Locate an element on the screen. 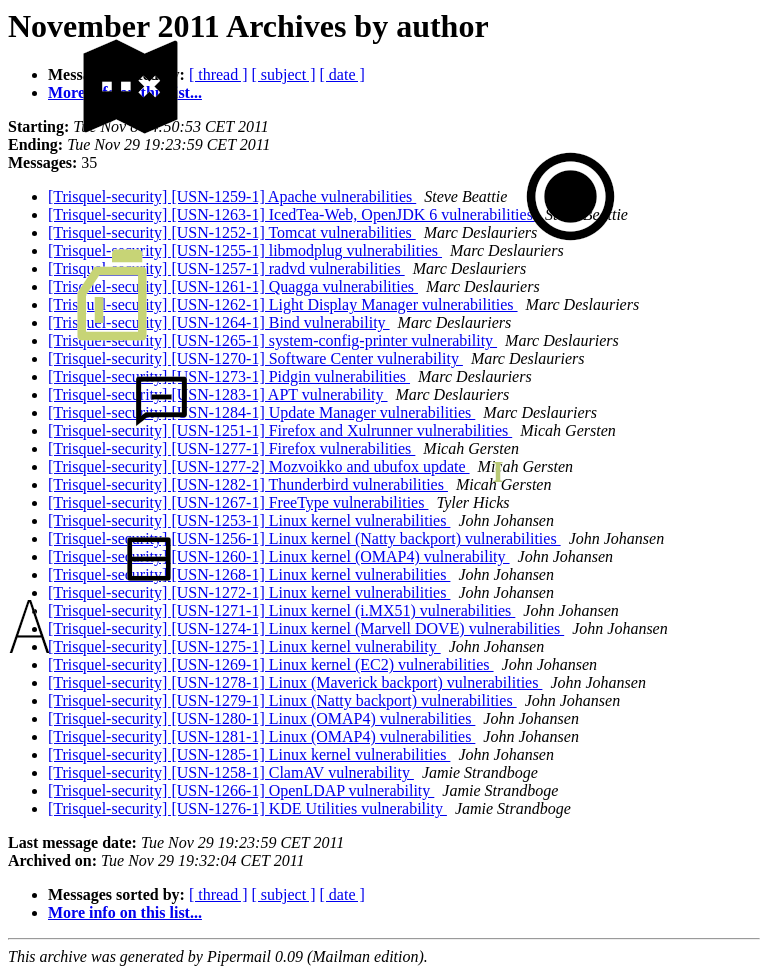 This screenshot has height=974, width=768. A-Frame VR framework logo is located at coordinates (29, 626).